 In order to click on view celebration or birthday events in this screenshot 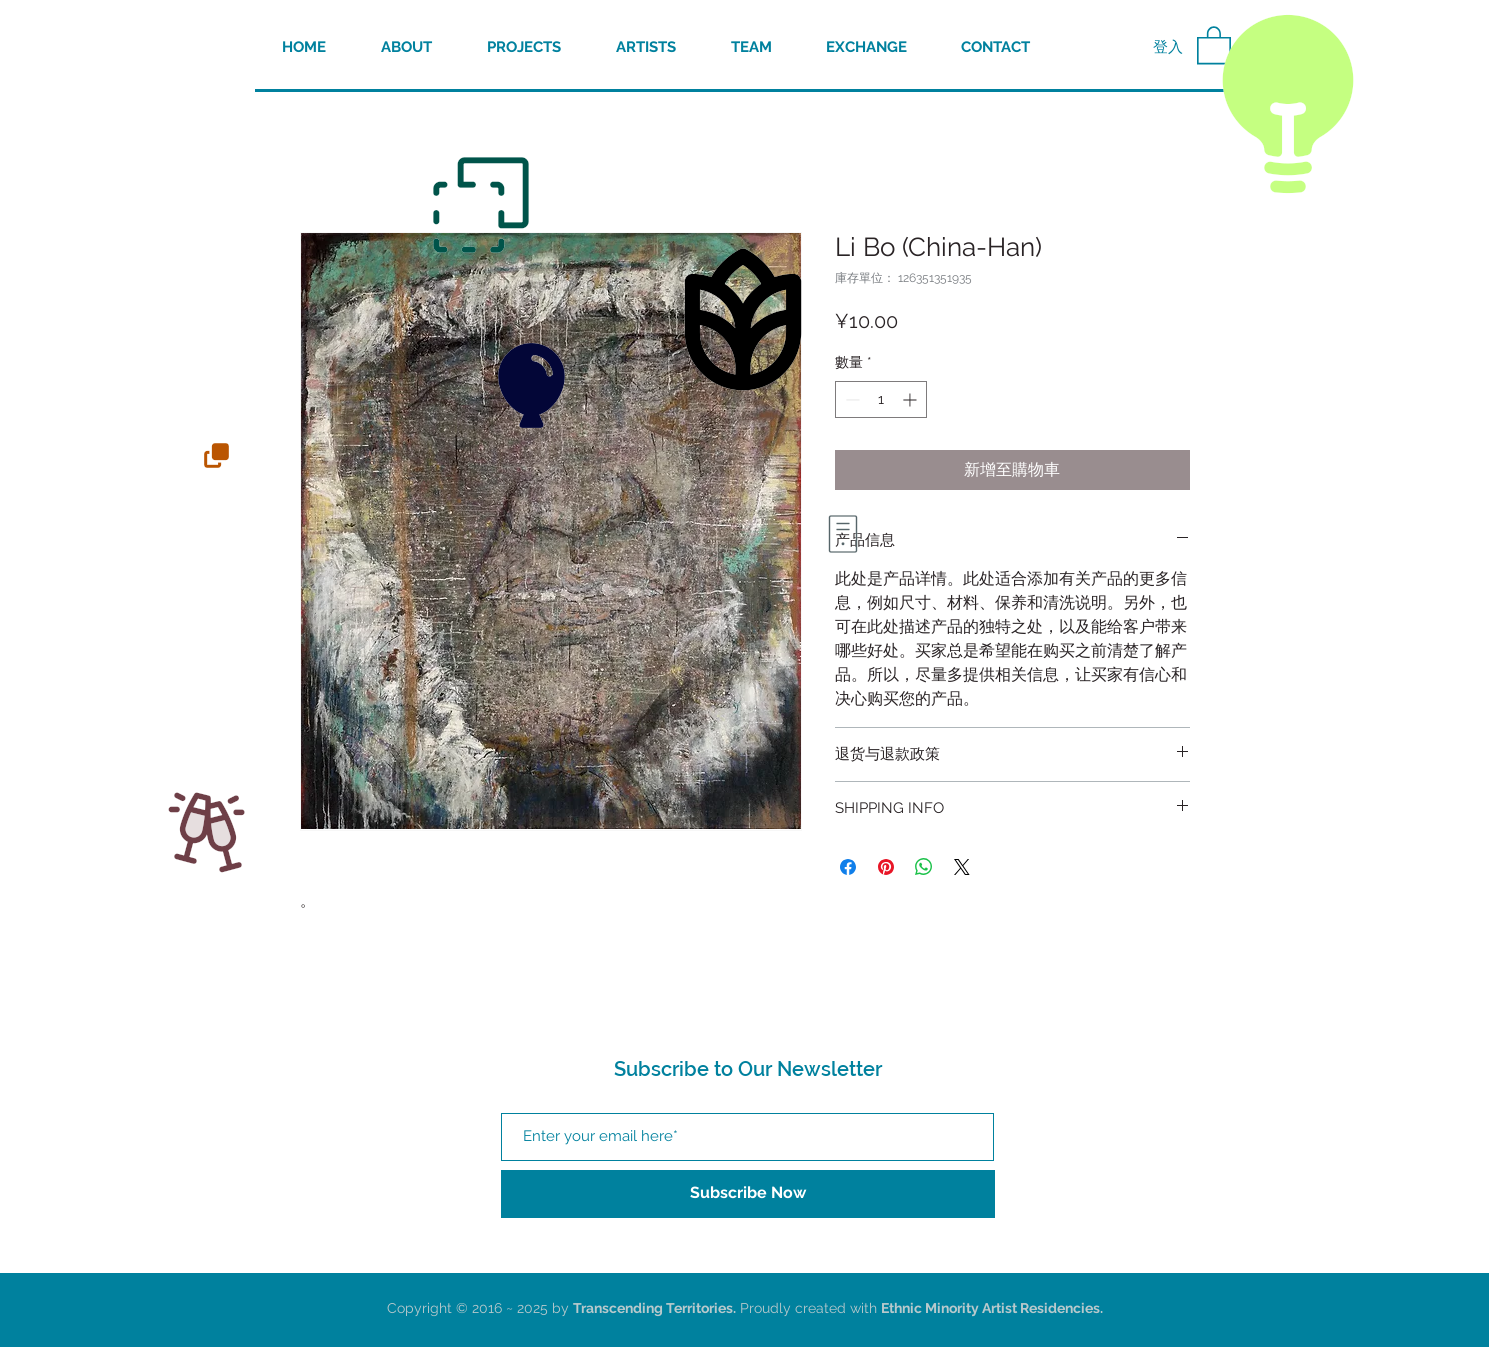, I will do `click(531, 385)`.